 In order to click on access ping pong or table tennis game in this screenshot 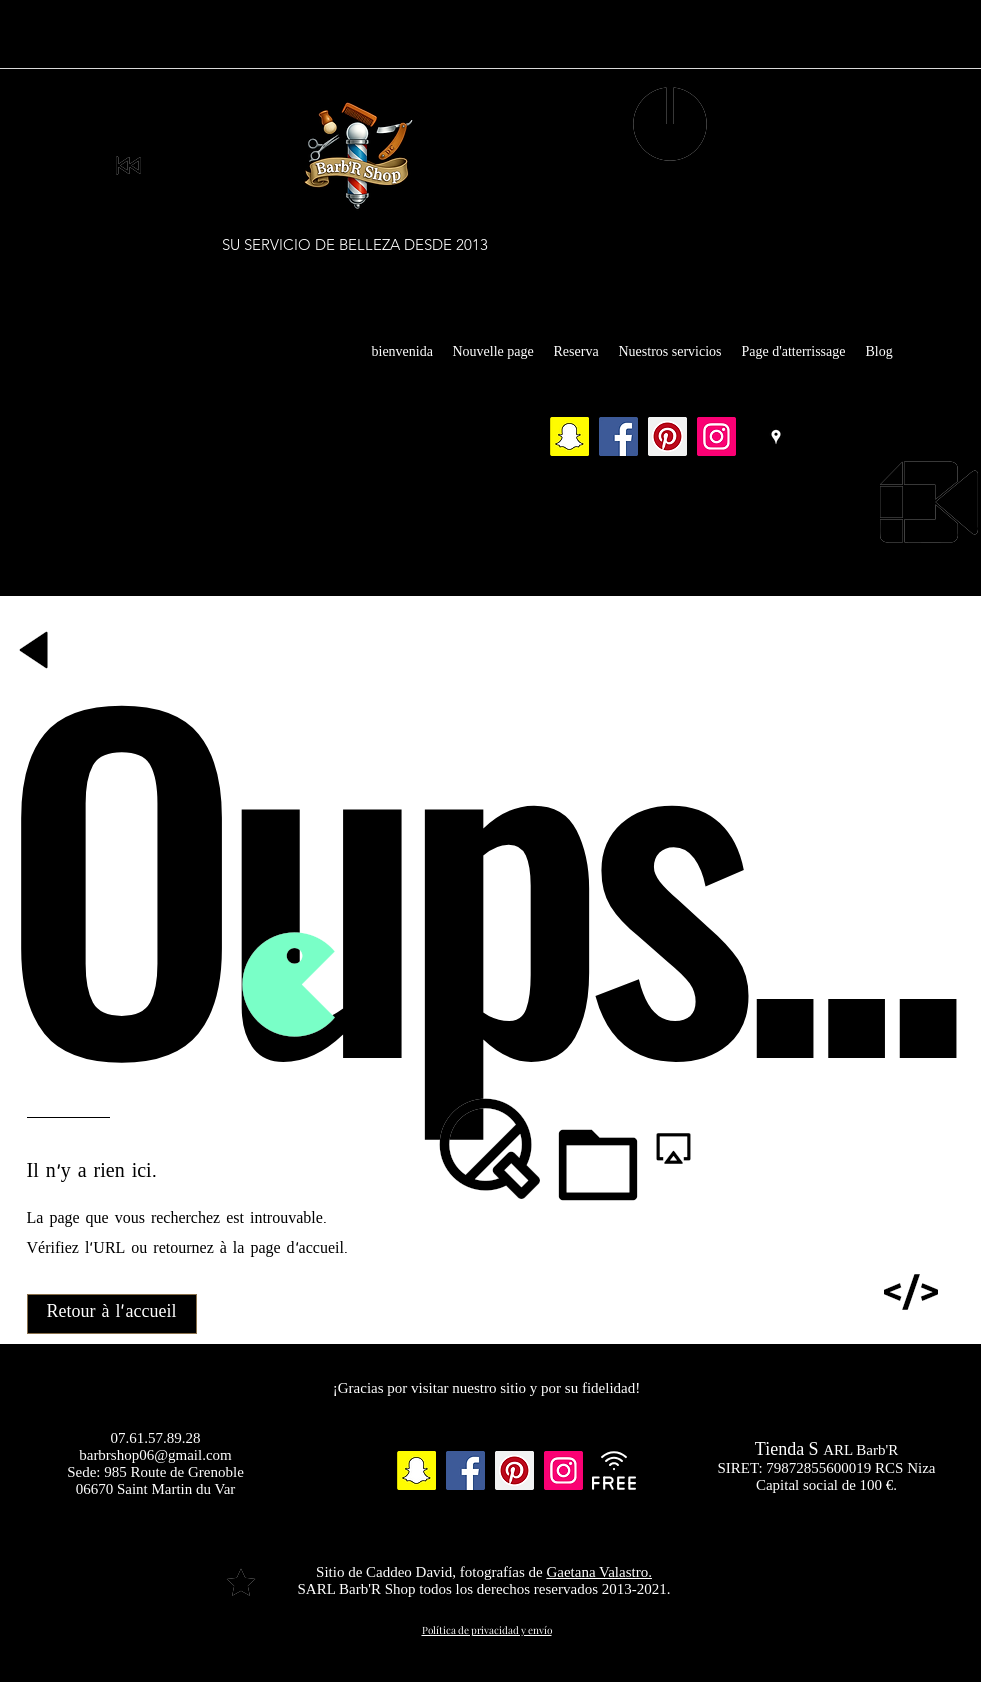, I will do `click(488, 1147)`.